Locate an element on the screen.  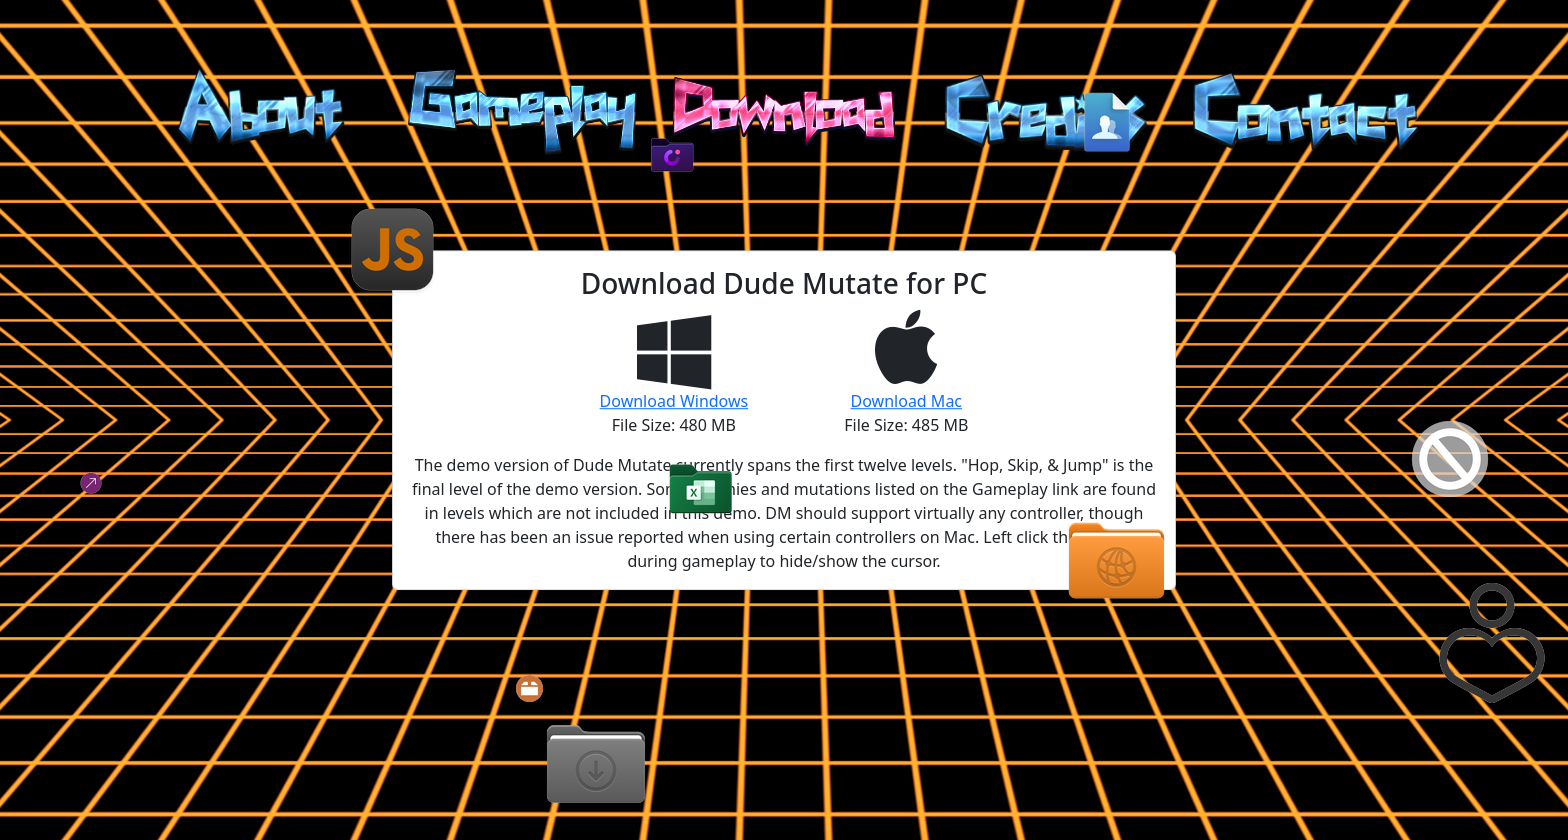
indicates an unsupported file, feature, or action is located at coordinates (1450, 459).